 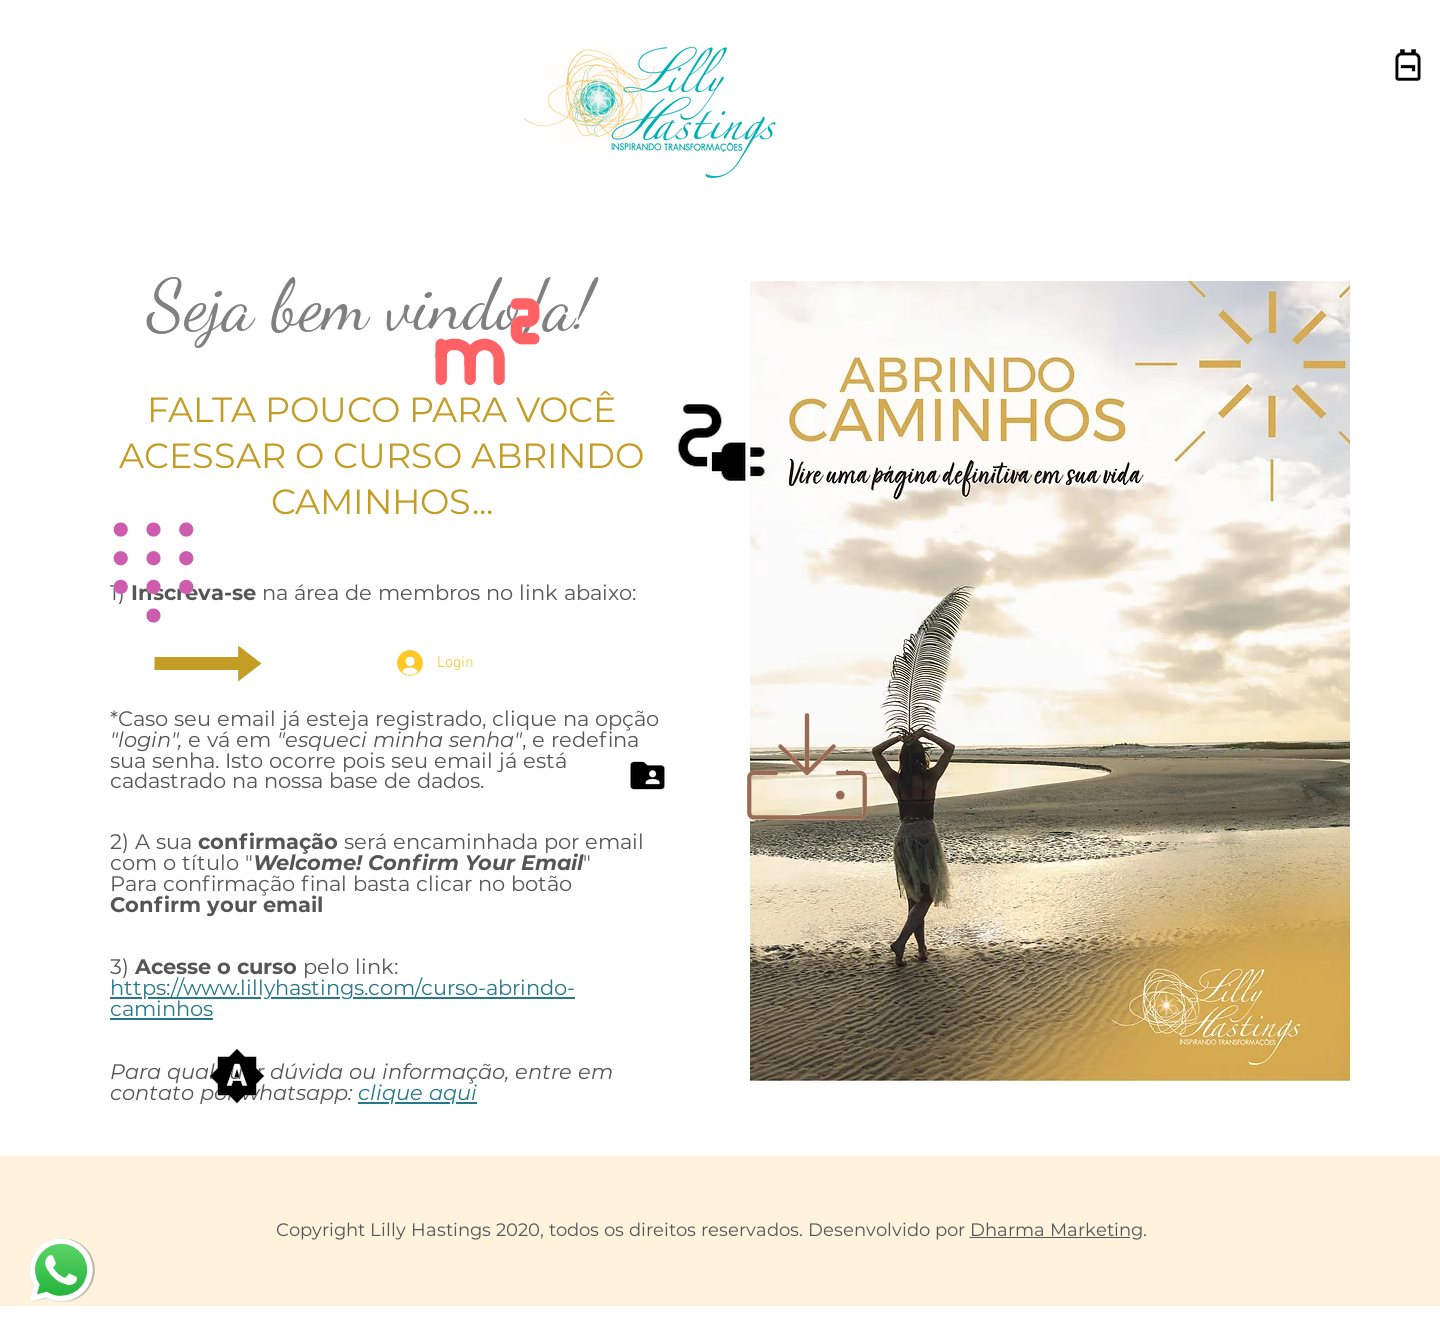 What do you see at coordinates (721, 442) in the screenshot?
I see `find nearby electrical or charging services` at bounding box center [721, 442].